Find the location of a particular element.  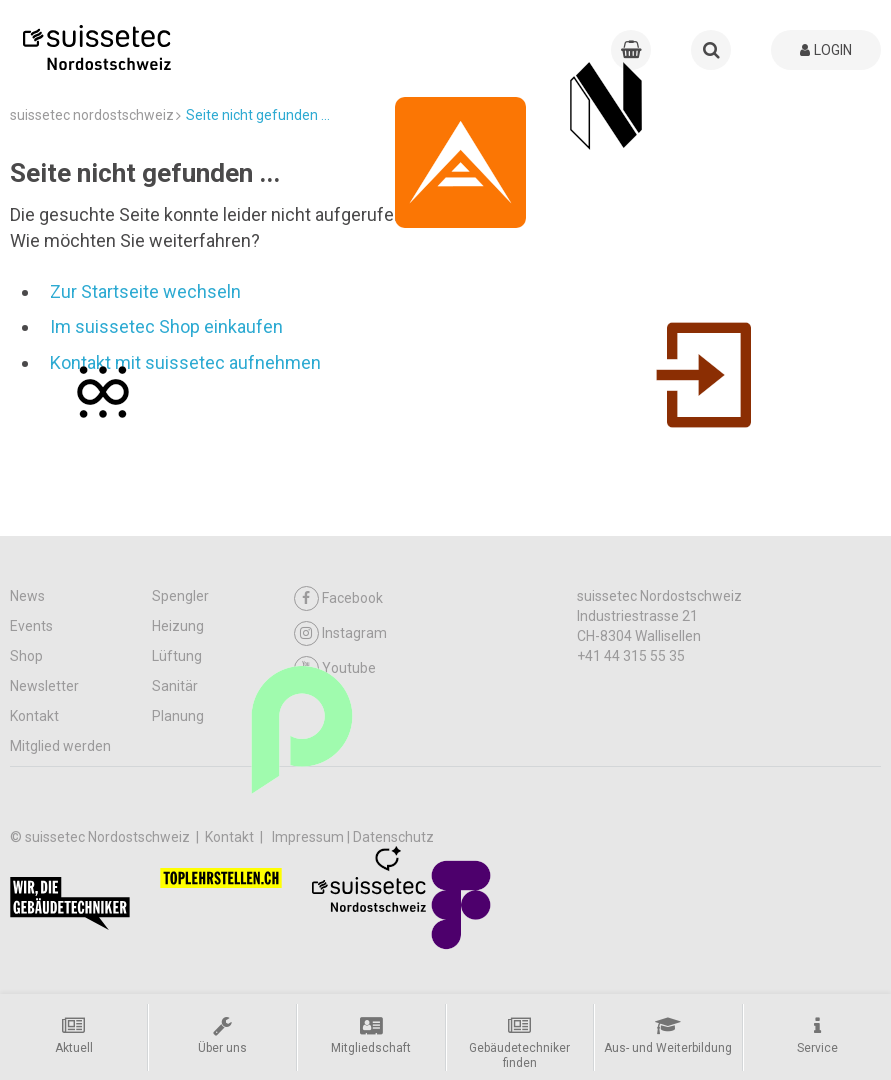

start a conversation with AI assistant is located at coordinates (387, 859).